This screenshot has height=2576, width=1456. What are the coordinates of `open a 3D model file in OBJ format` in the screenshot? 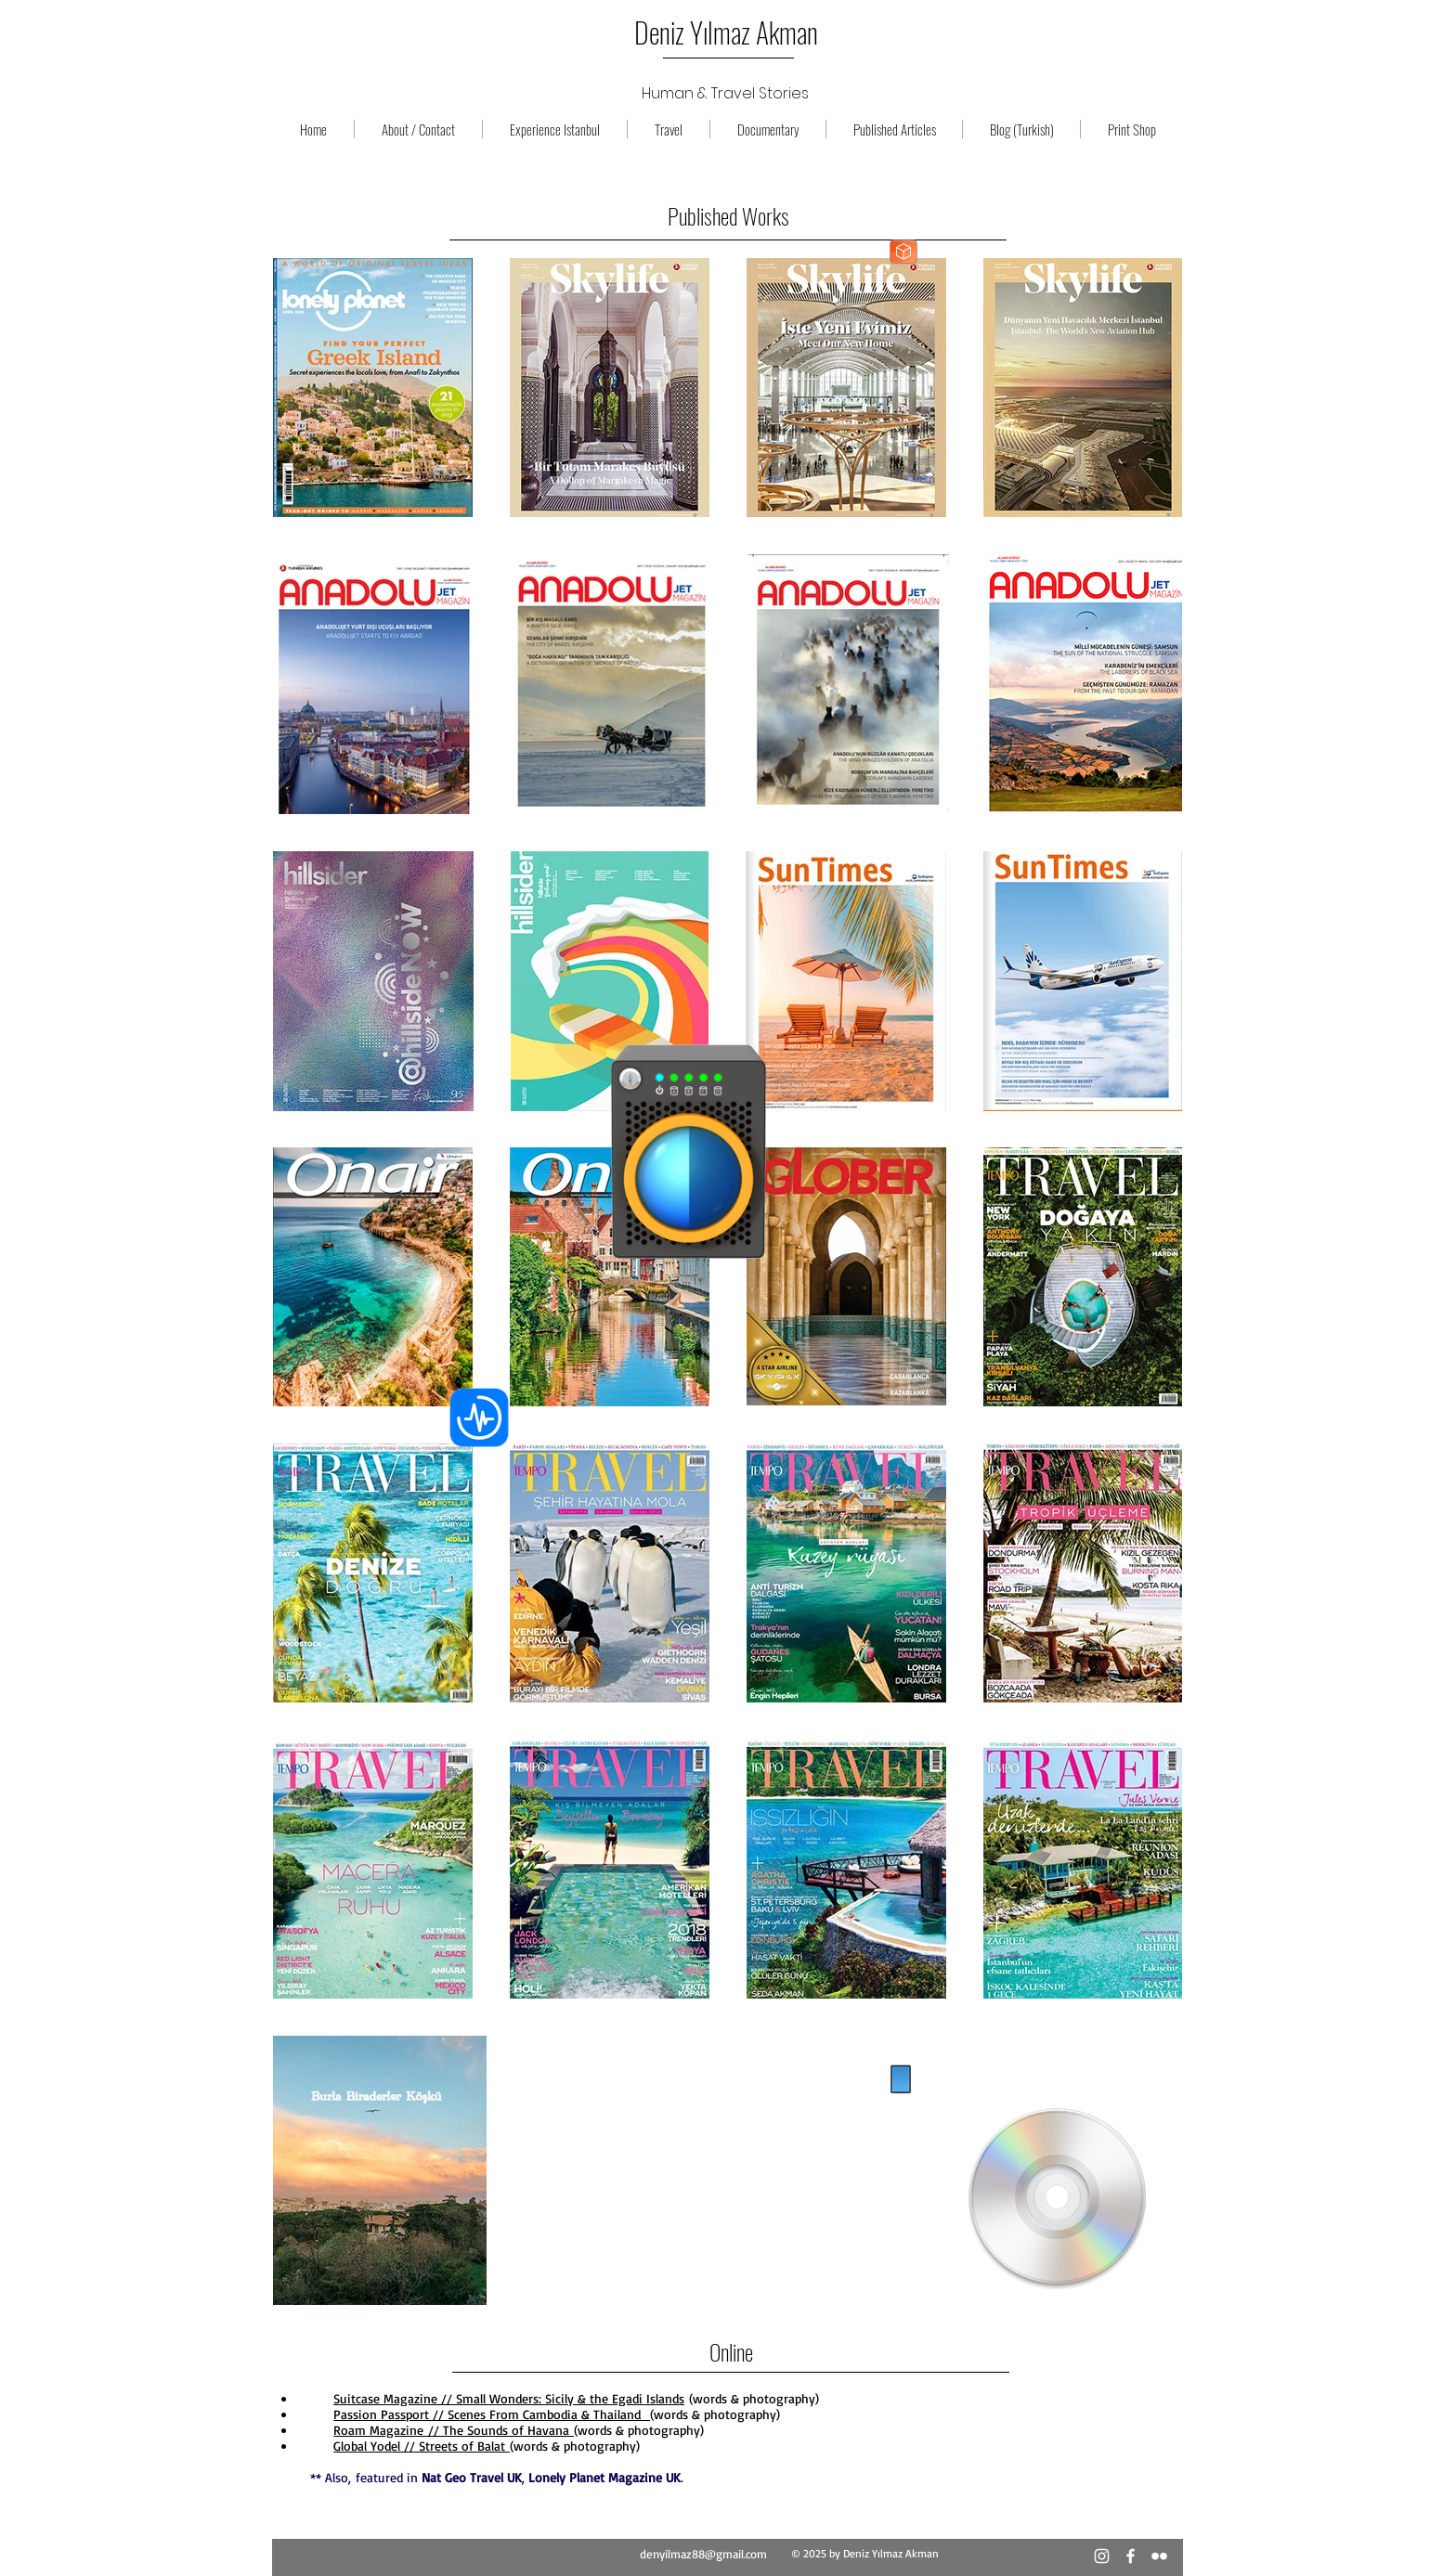 It's located at (904, 251).